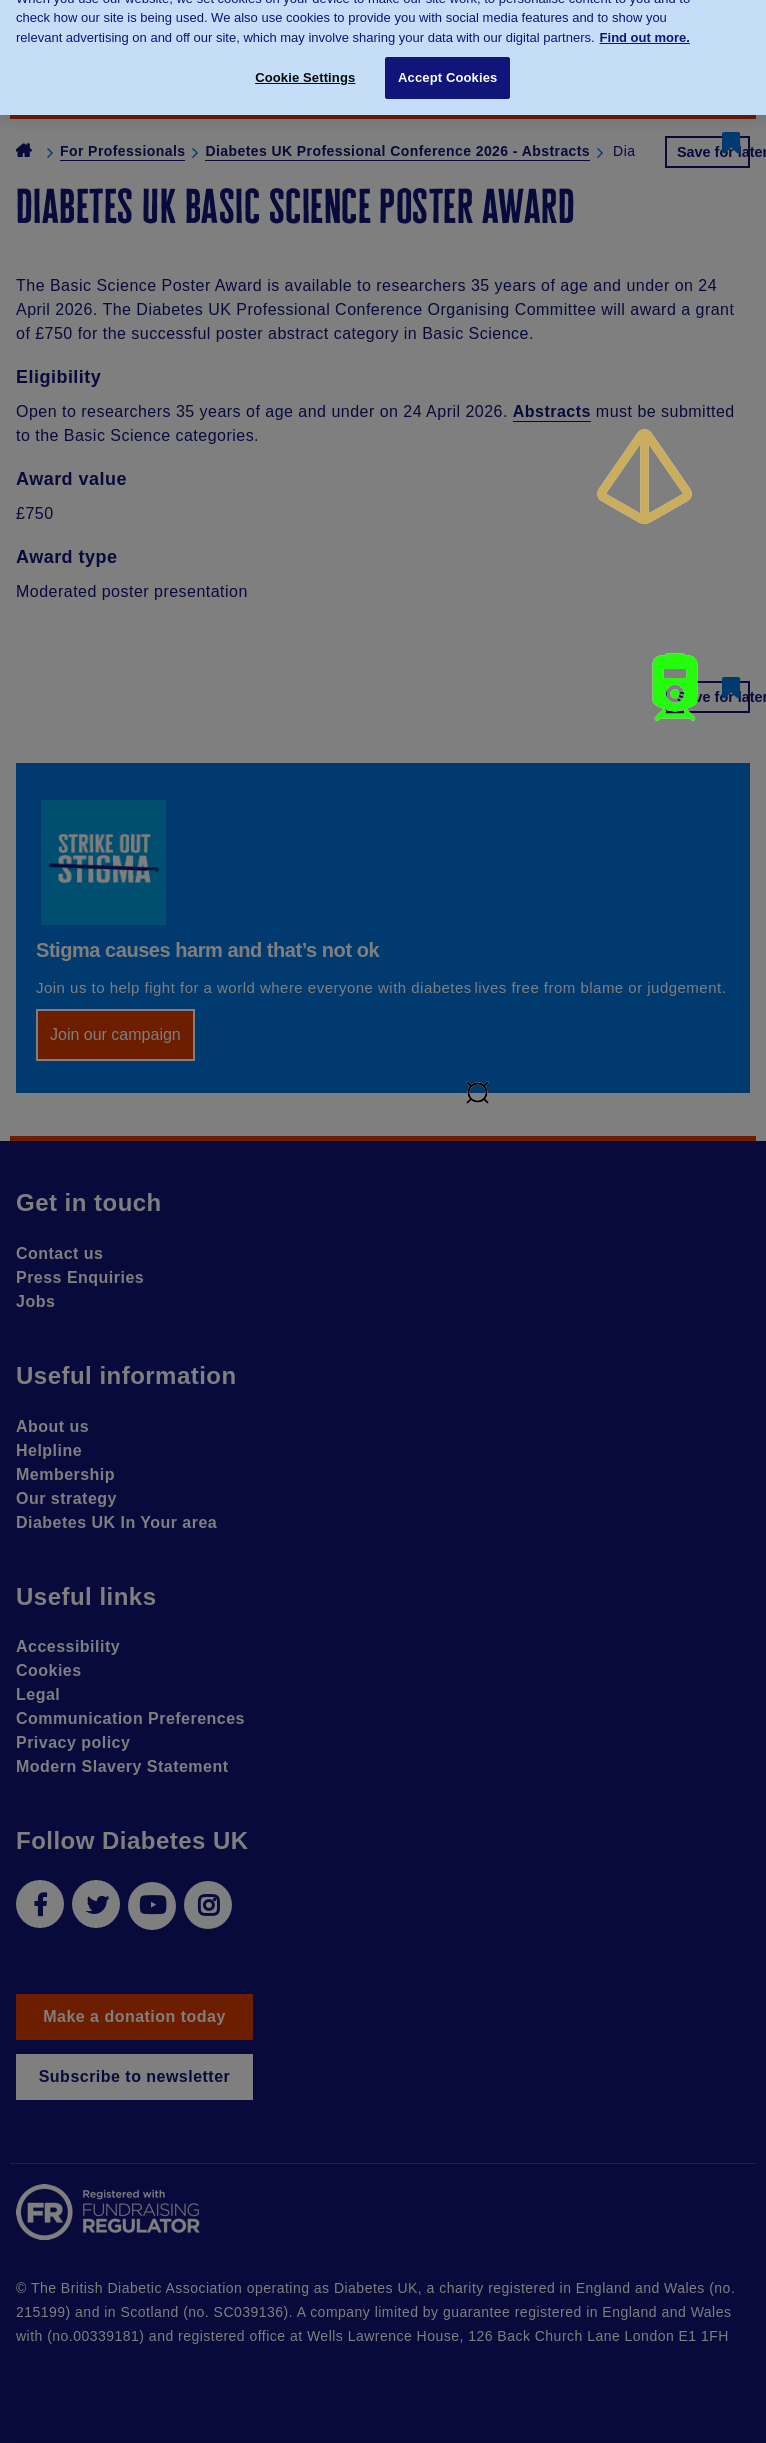 The width and height of the screenshot is (766, 2443). Describe the element at coordinates (477, 1092) in the screenshot. I see `select or change currency type` at that location.